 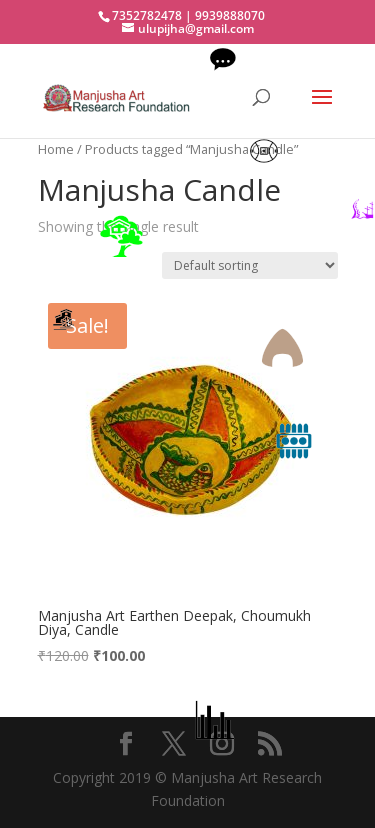 I want to click on compose a new message or chat, so click(x=223, y=59).